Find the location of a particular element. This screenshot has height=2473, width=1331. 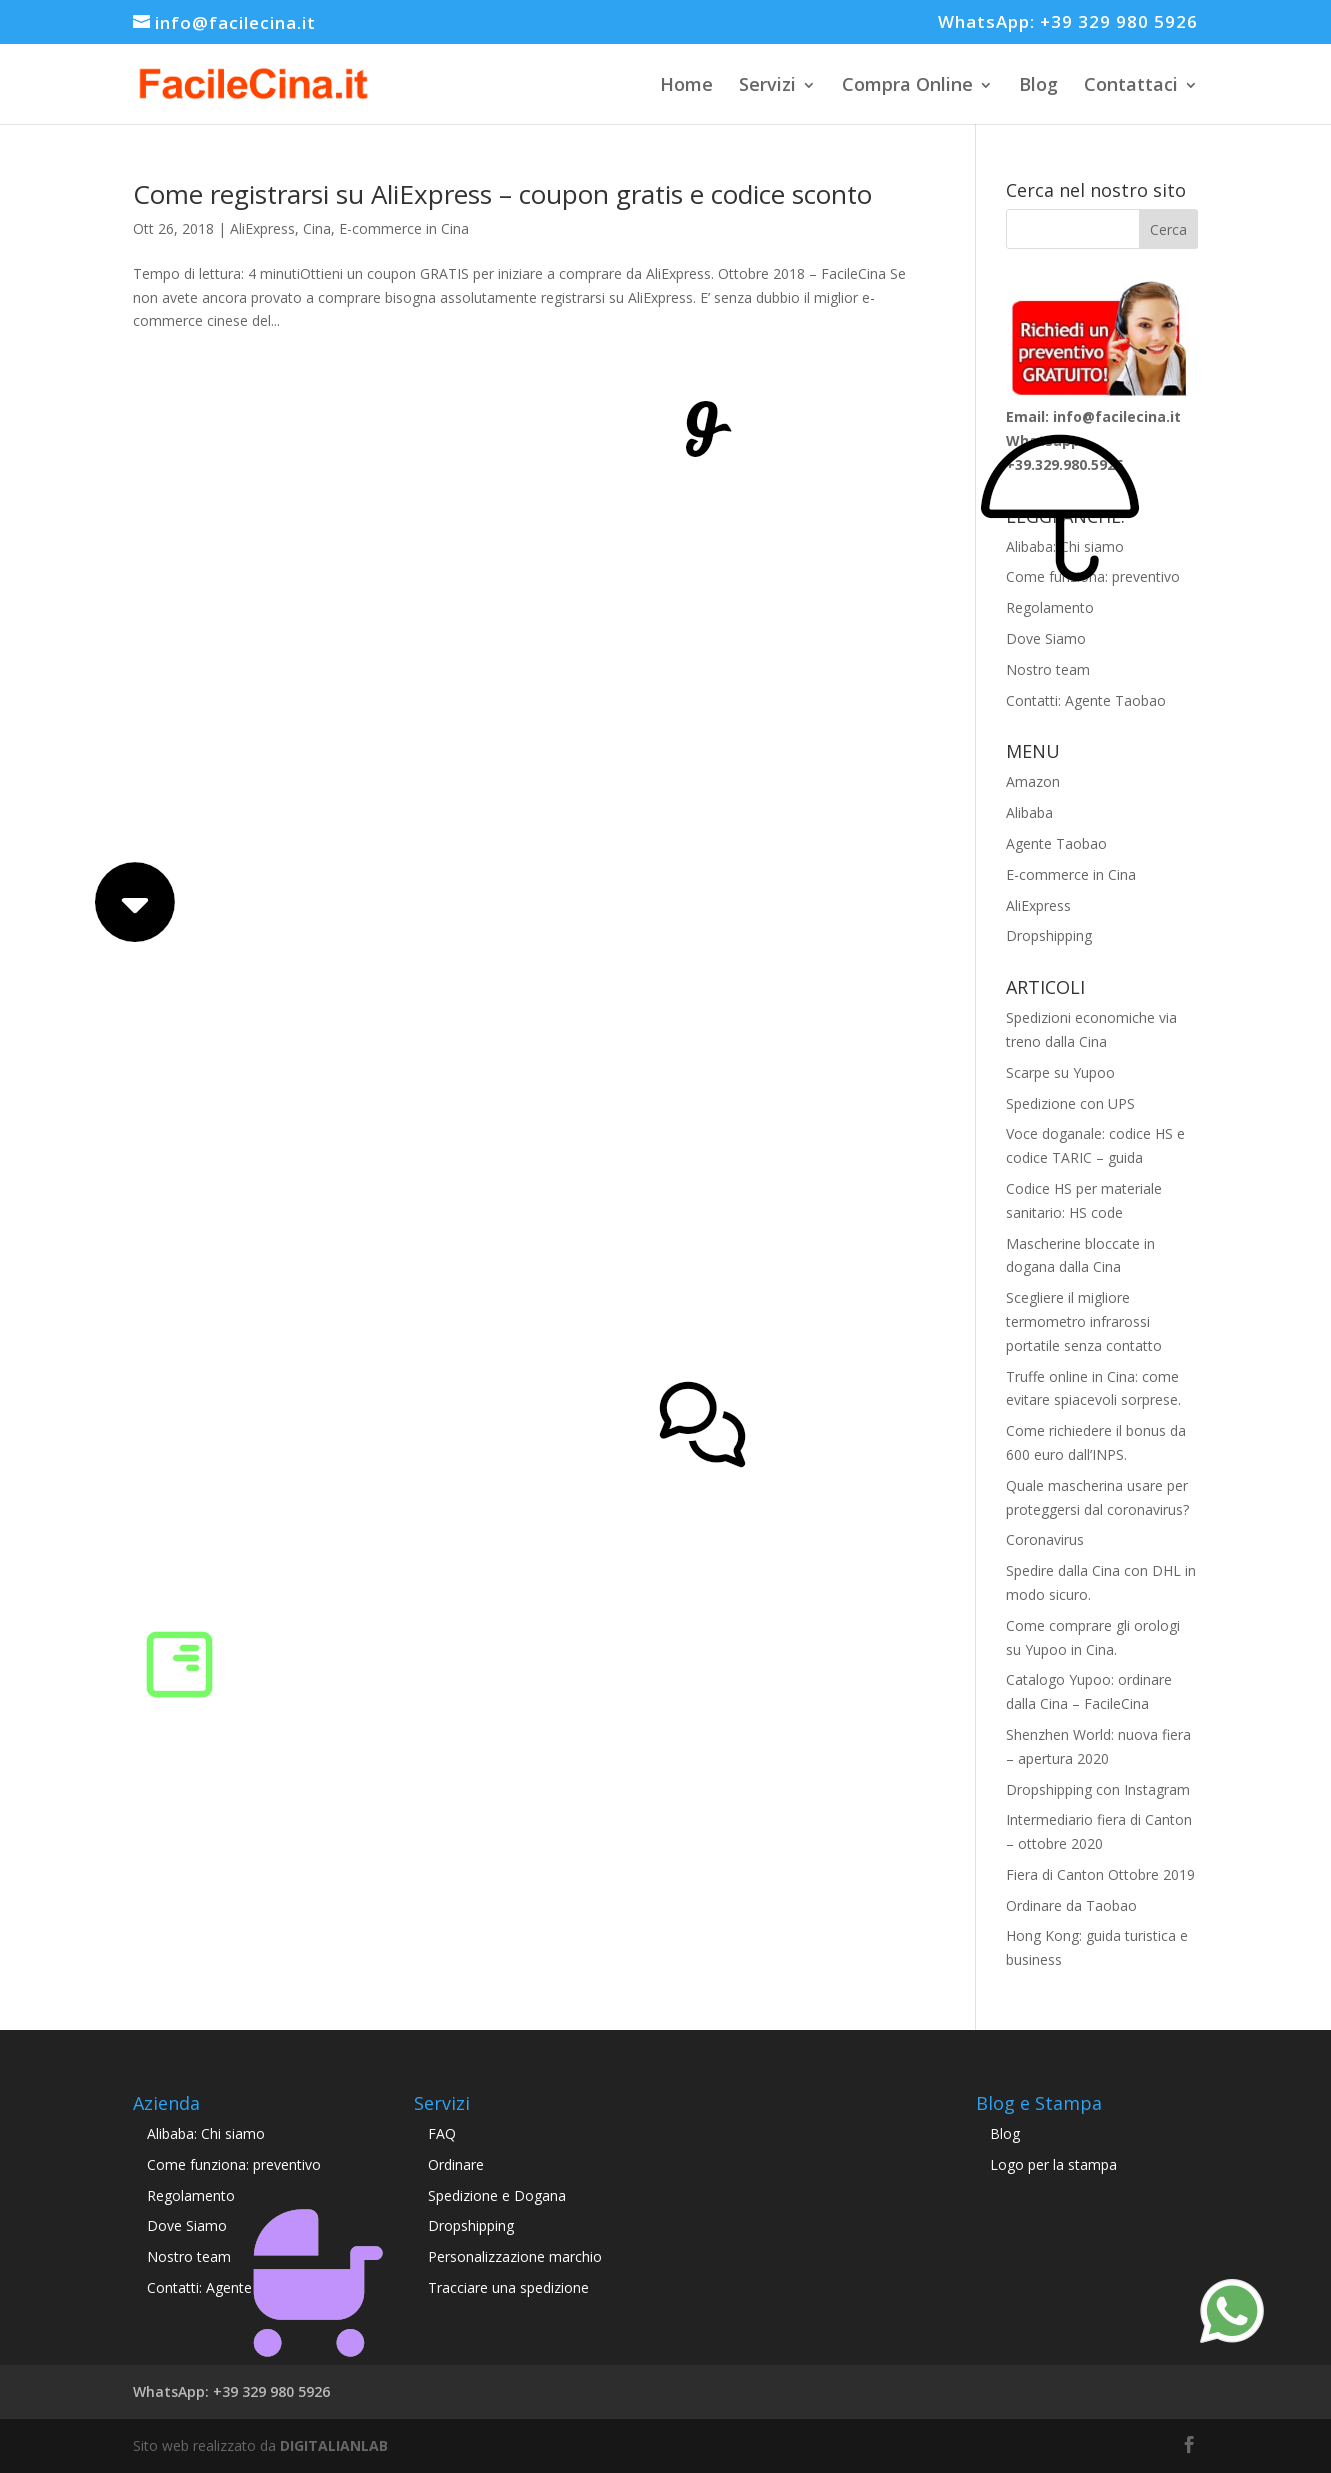

align content to the top-right corner is located at coordinates (179, 1664).